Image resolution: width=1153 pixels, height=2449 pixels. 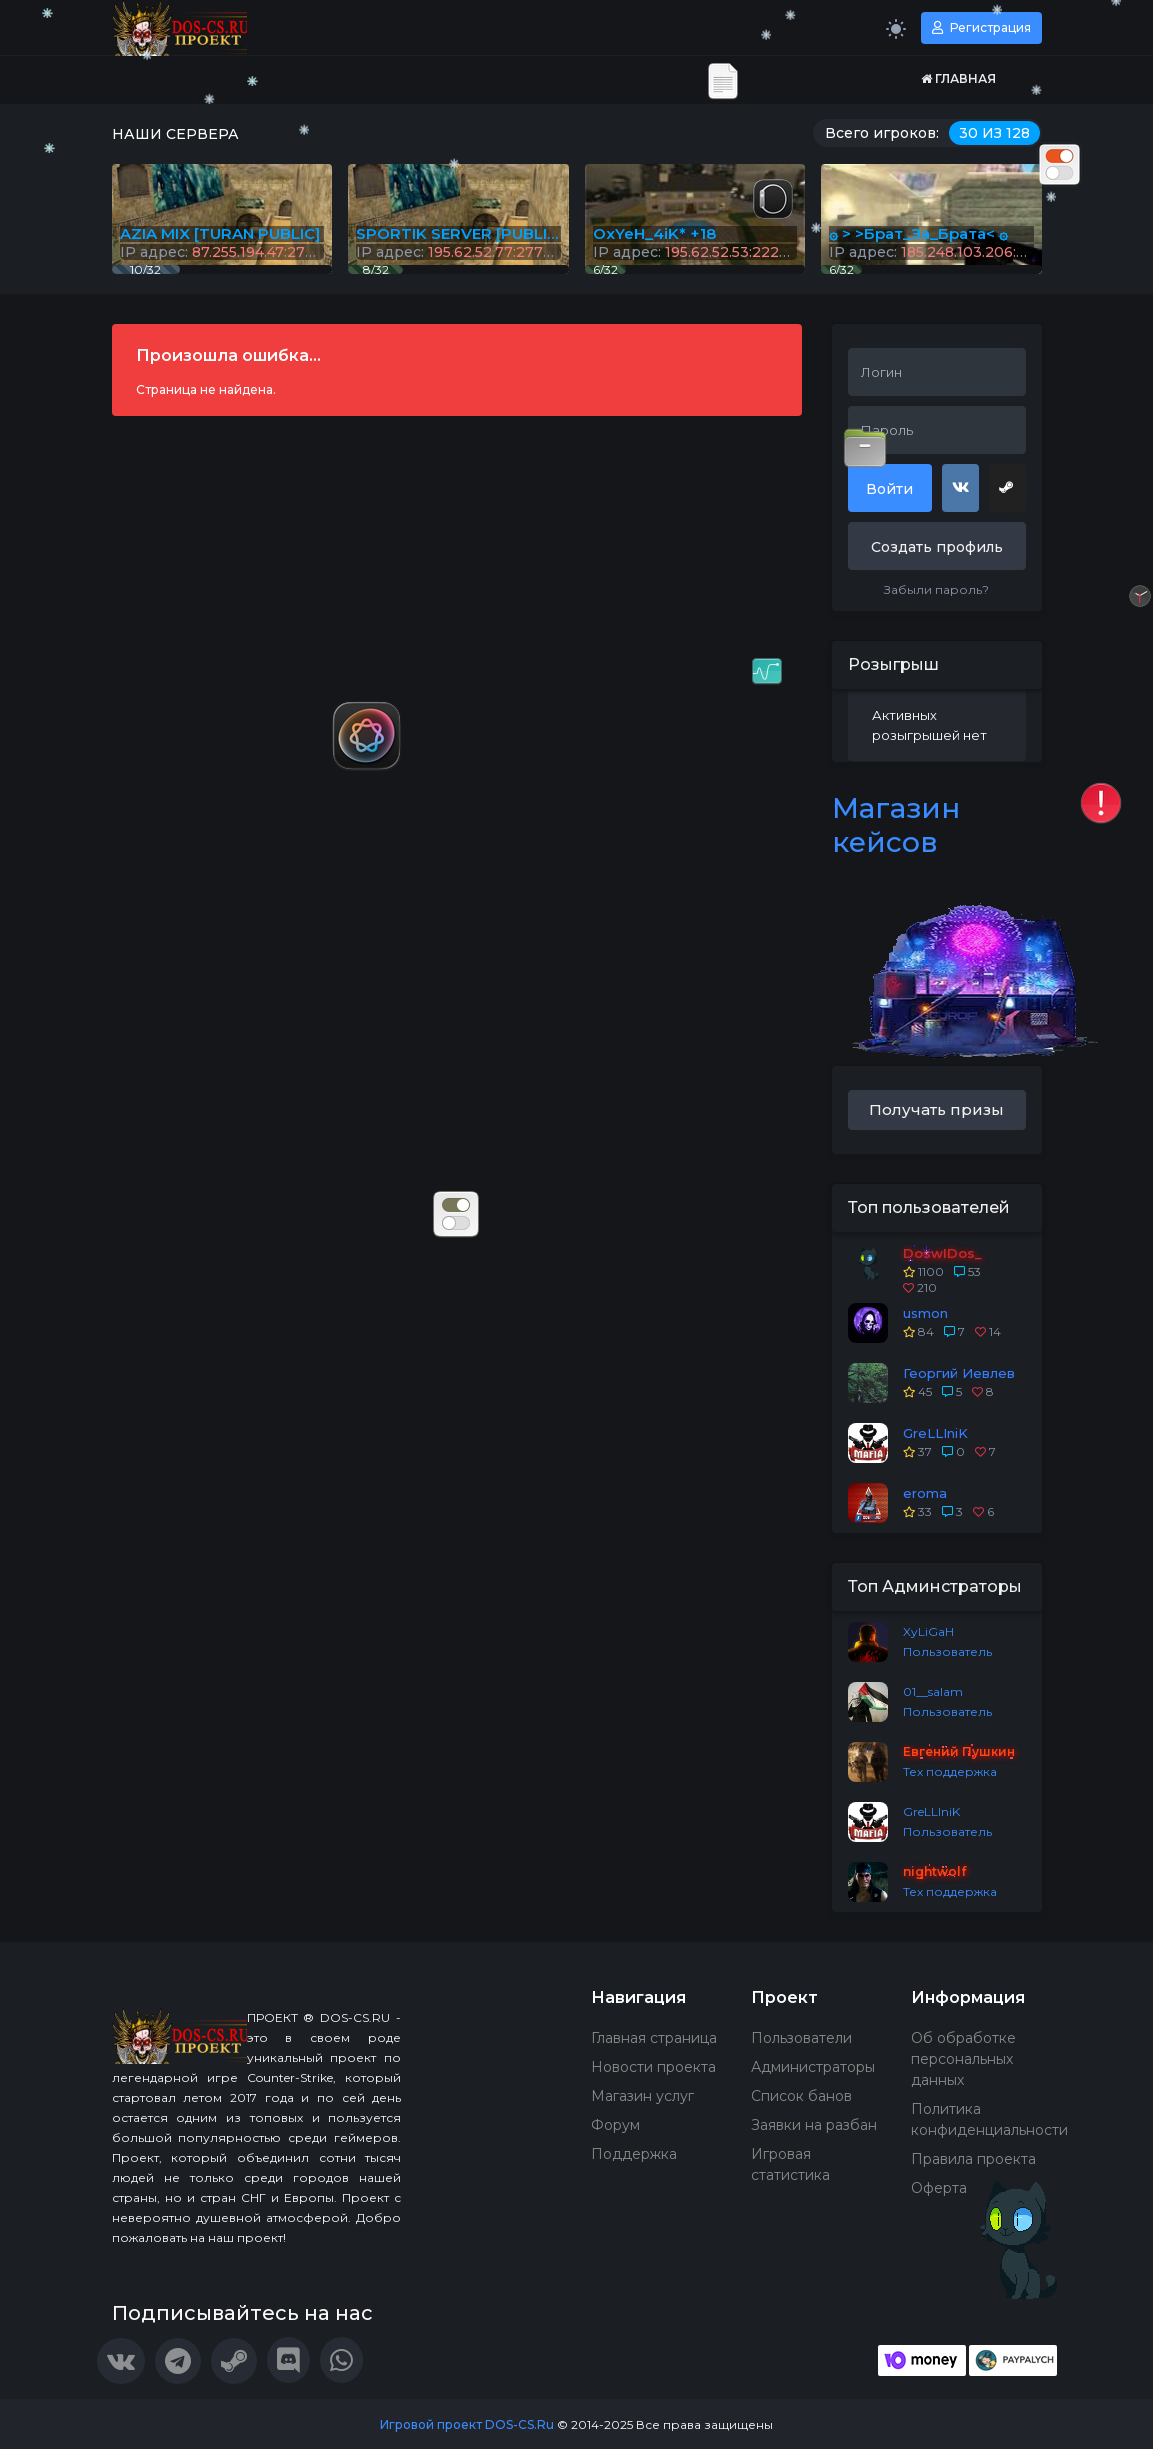 I want to click on open a text file, so click(x=723, y=81).